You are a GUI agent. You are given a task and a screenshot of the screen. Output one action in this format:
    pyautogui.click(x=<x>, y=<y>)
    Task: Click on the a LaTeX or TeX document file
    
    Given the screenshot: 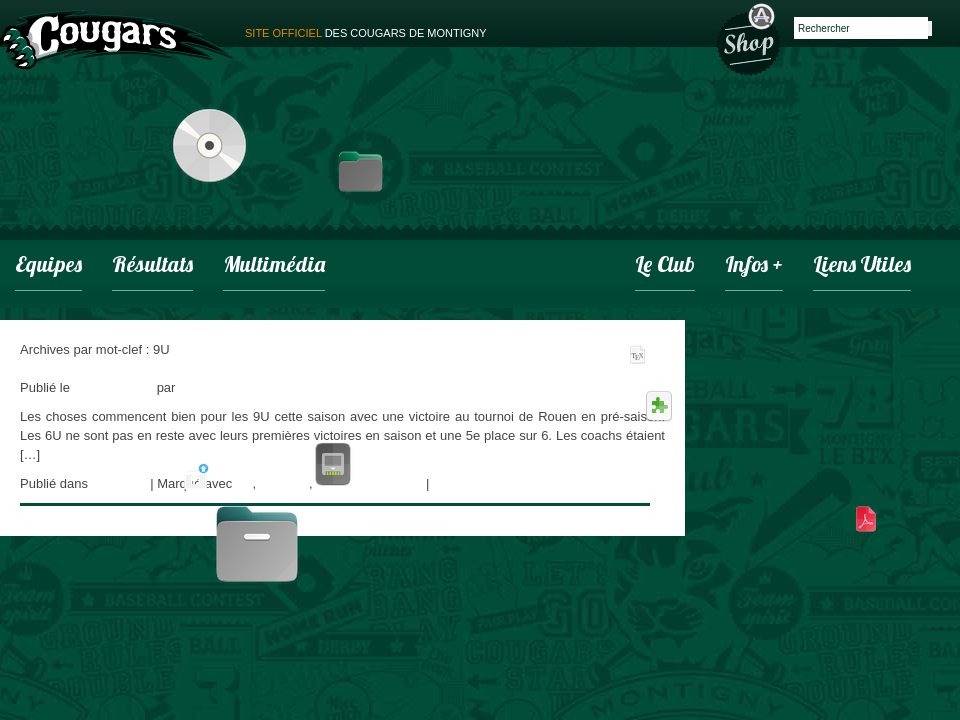 What is the action you would take?
    pyautogui.click(x=637, y=354)
    